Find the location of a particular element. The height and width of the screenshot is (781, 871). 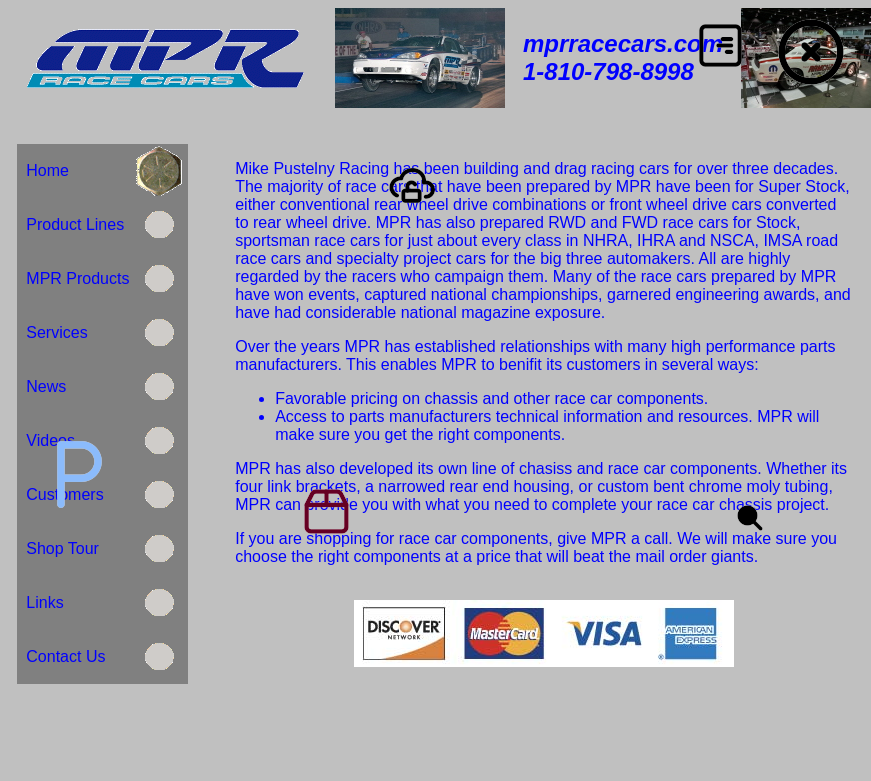

indicates parking availability or location is located at coordinates (79, 474).